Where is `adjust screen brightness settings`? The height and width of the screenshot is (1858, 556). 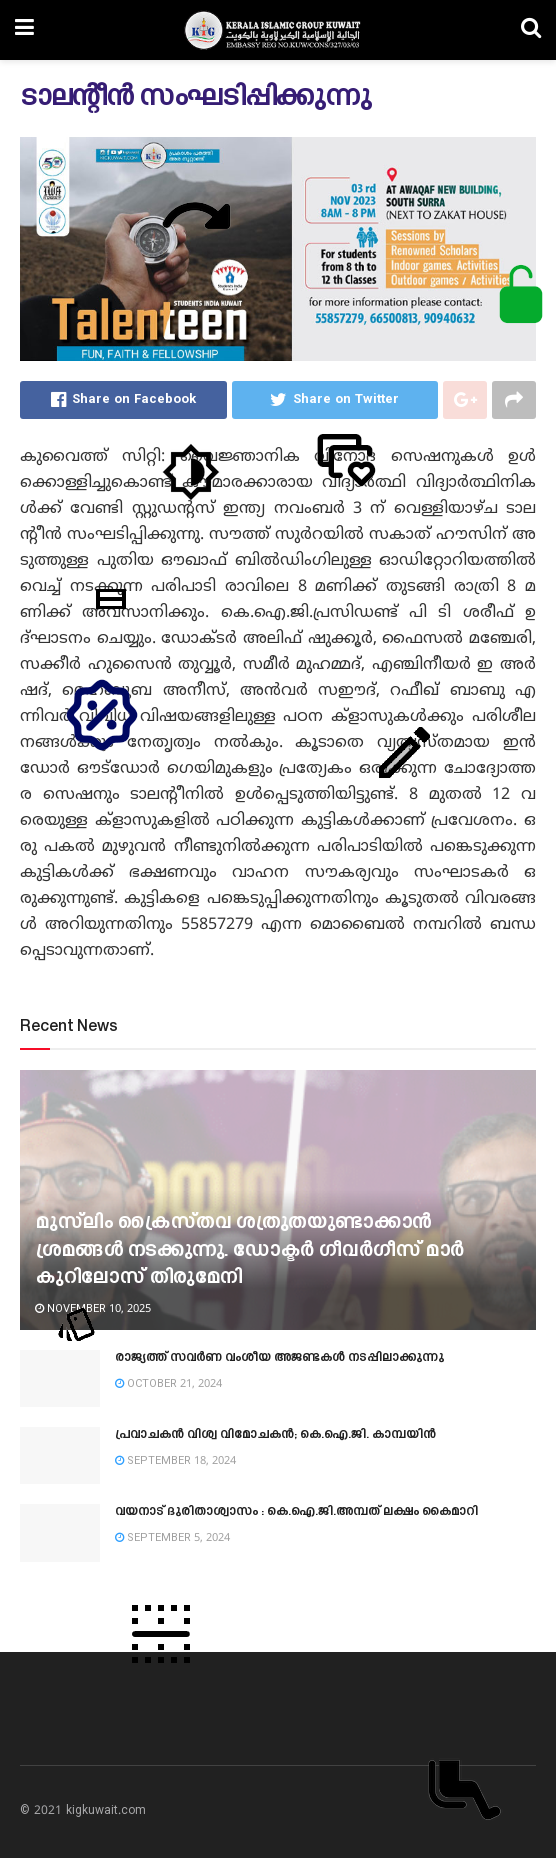 adjust screen brightness settings is located at coordinates (191, 472).